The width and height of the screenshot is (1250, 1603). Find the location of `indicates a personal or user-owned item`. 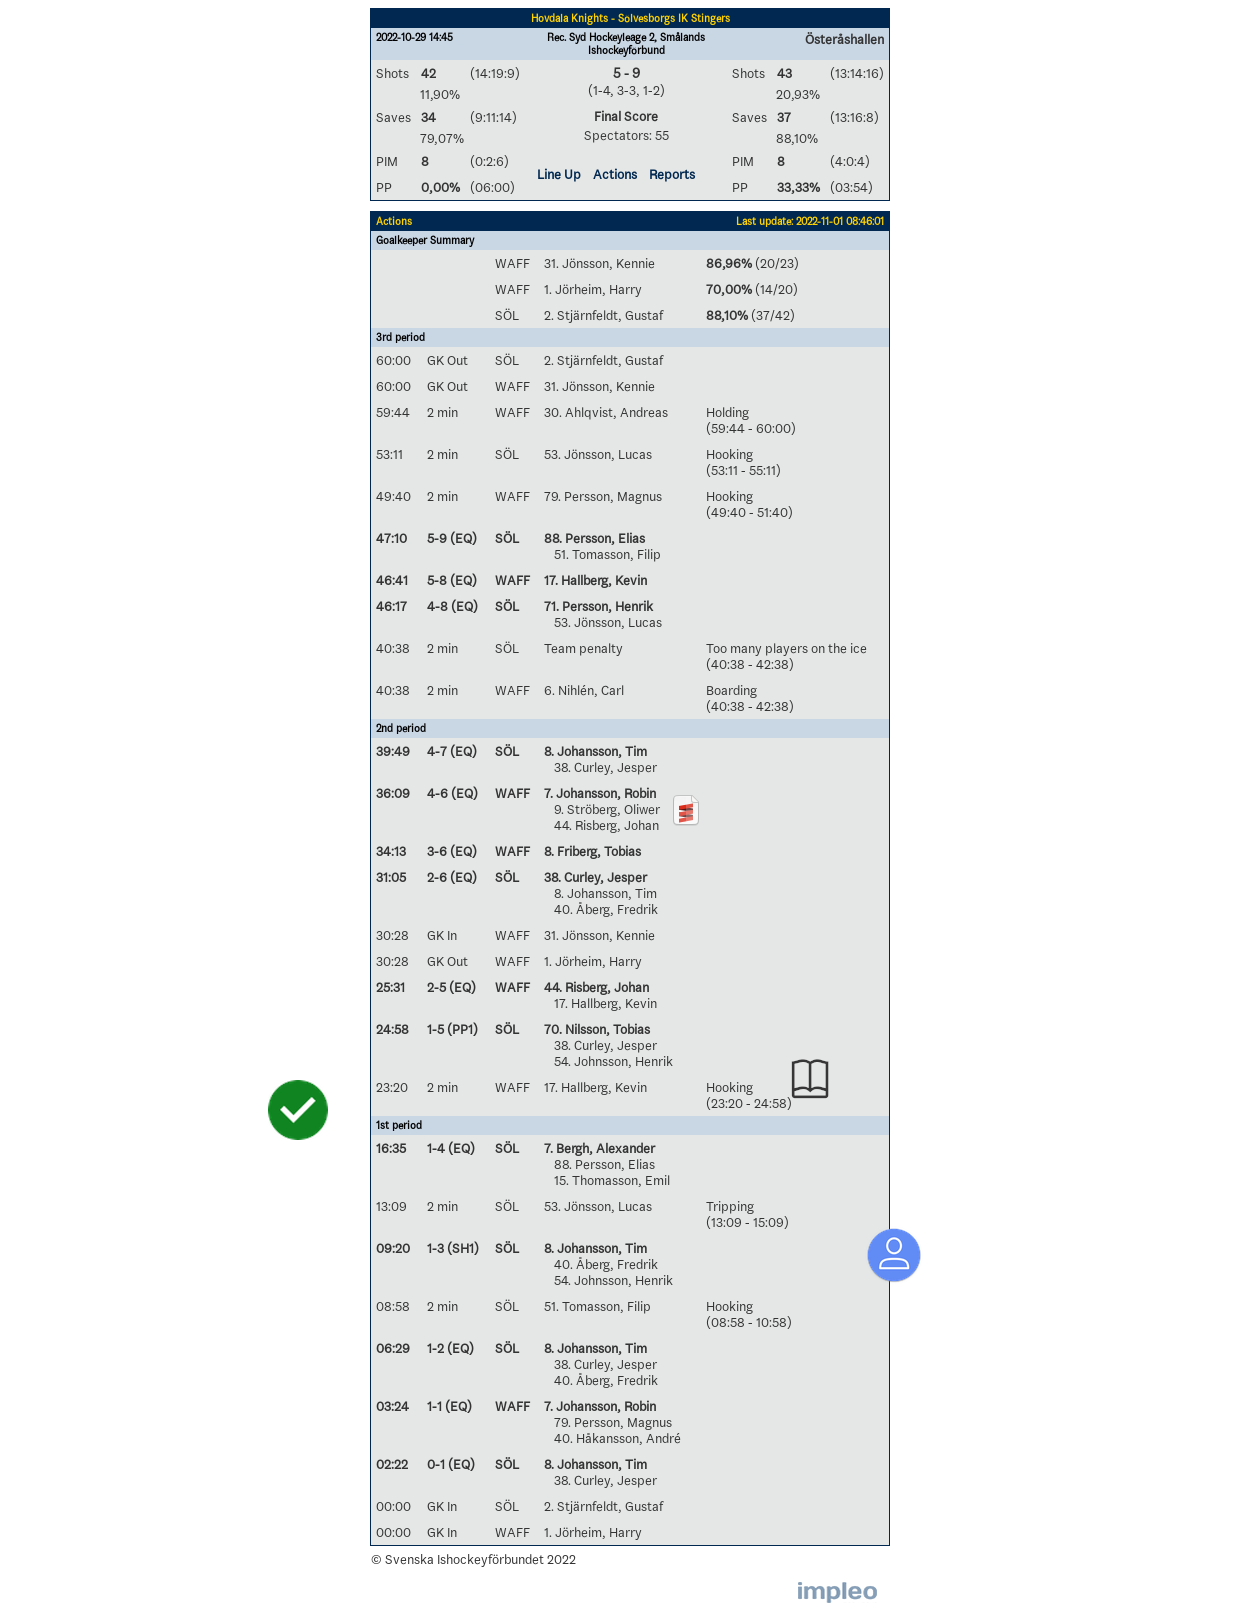

indicates a personal or user-owned item is located at coordinates (894, 1255).